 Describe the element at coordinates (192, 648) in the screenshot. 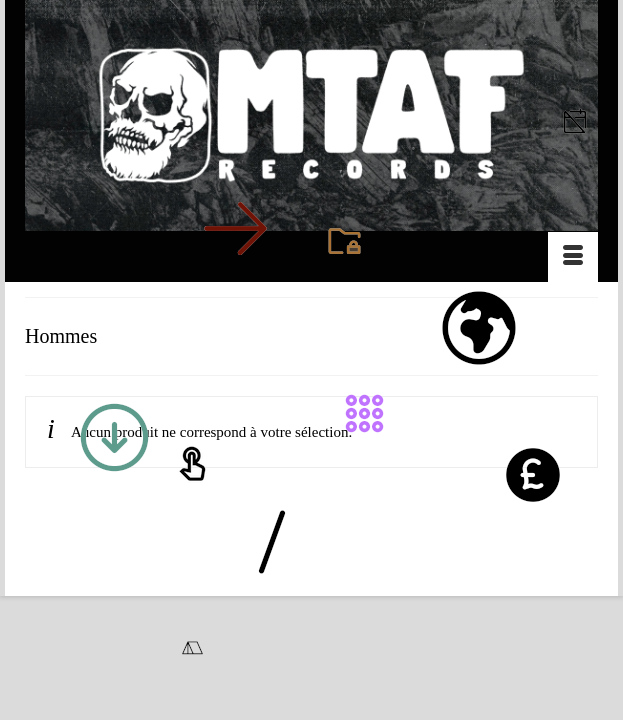

I see `view camping or outdoor locations` at that location.